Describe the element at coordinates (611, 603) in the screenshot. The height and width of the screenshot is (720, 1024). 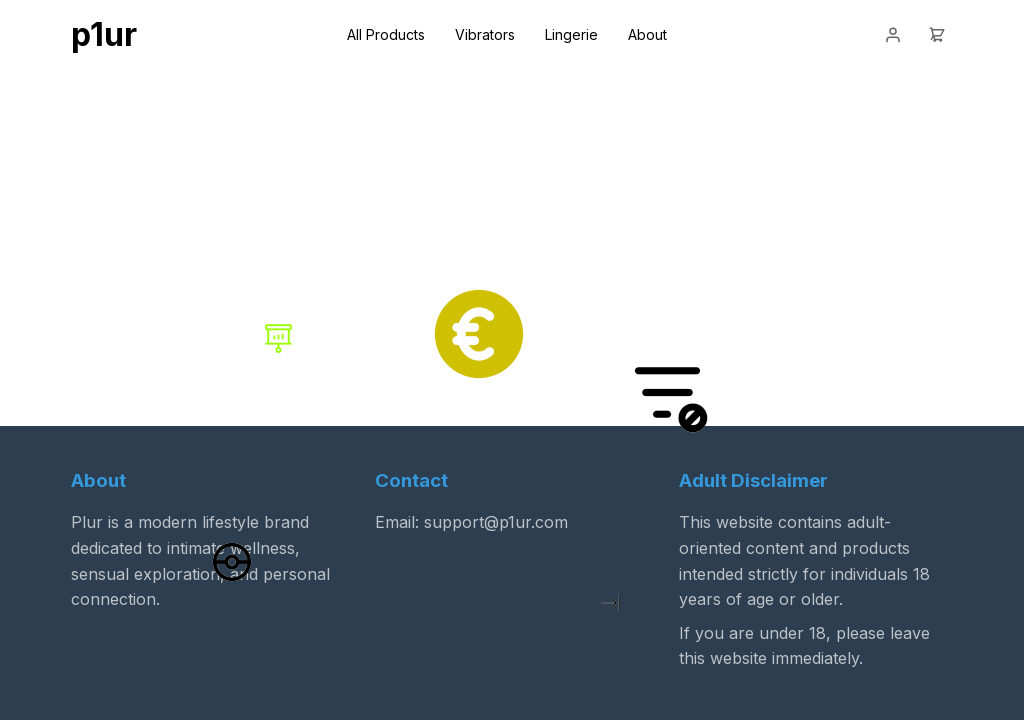
I see `go to end or last item` at that location.